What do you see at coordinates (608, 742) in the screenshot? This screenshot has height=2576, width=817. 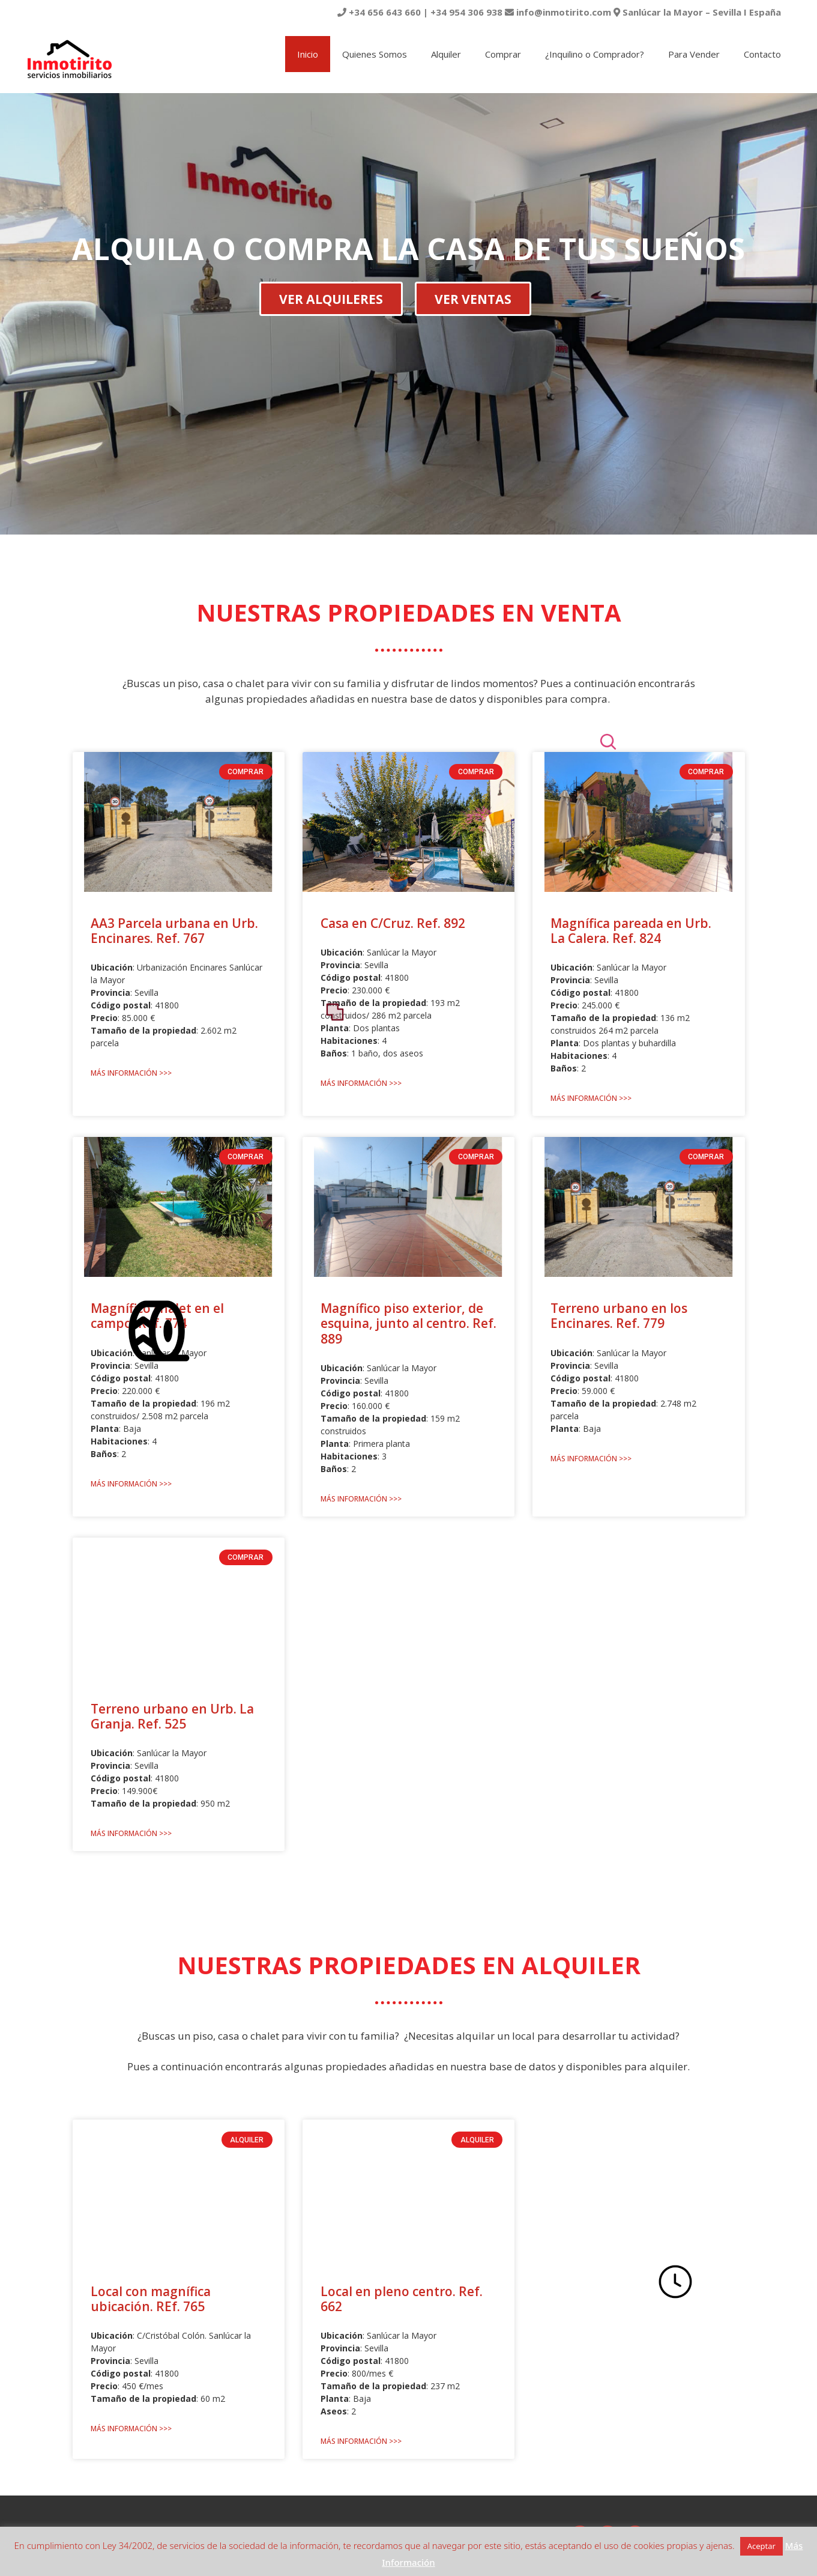 I see `search for content or items` at bounding box center [608, 742].